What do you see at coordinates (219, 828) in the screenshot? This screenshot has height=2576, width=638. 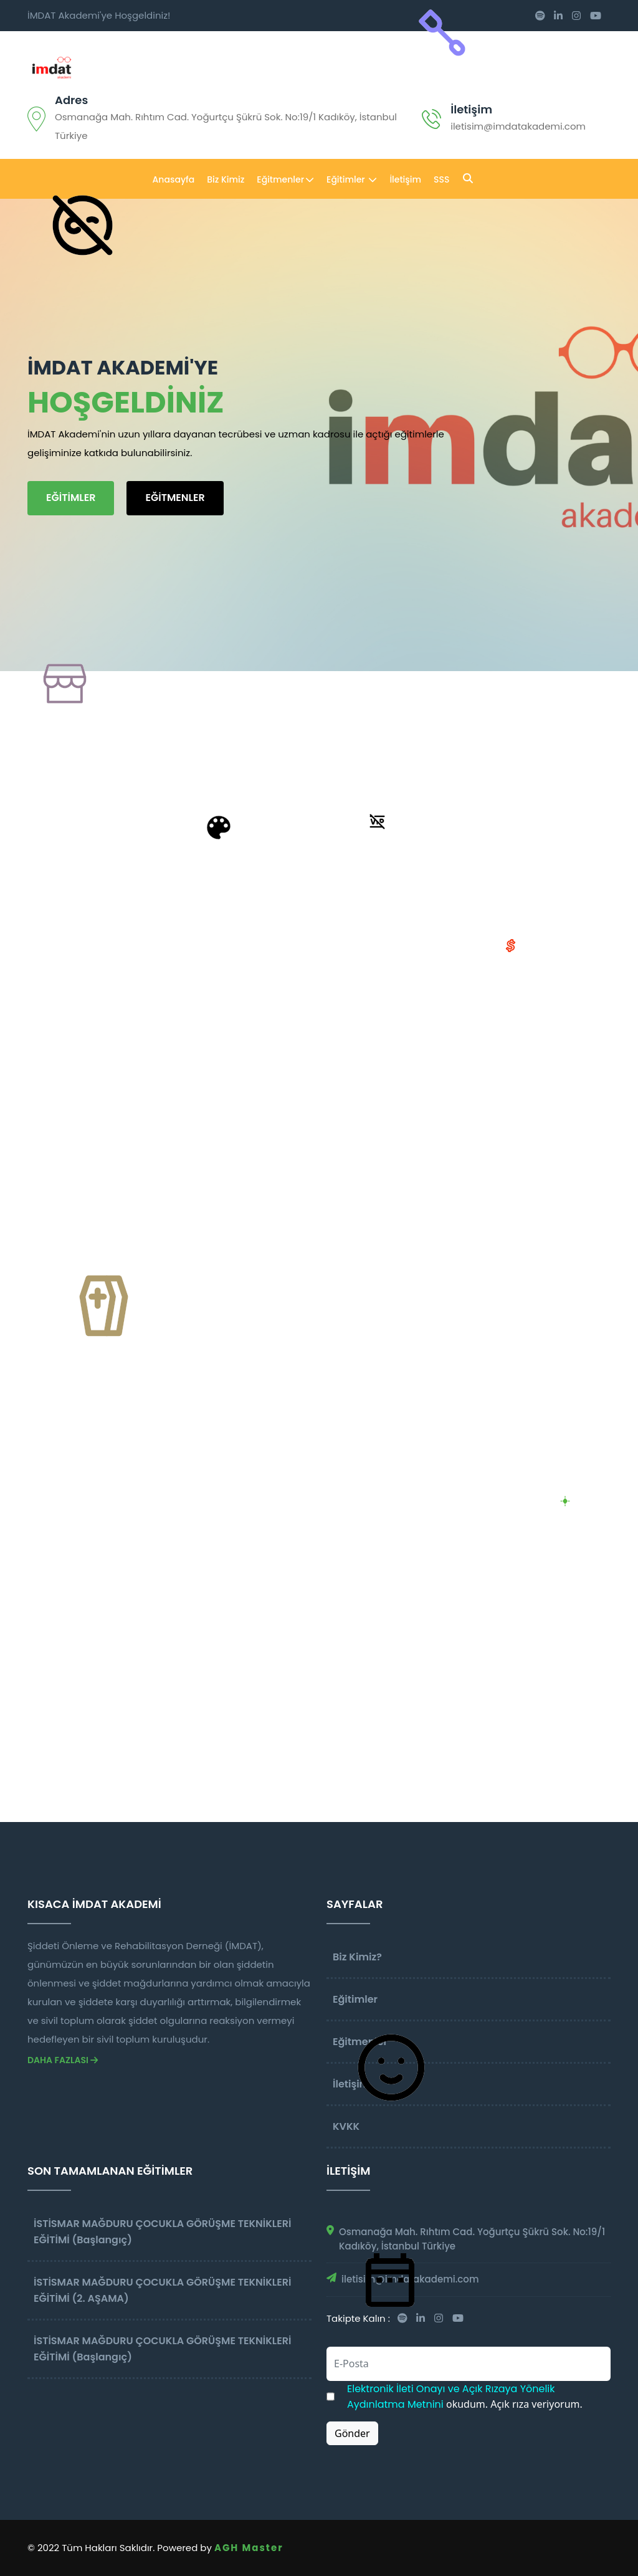 I see `access color or theme customization options` at bounding box center [219, 828].